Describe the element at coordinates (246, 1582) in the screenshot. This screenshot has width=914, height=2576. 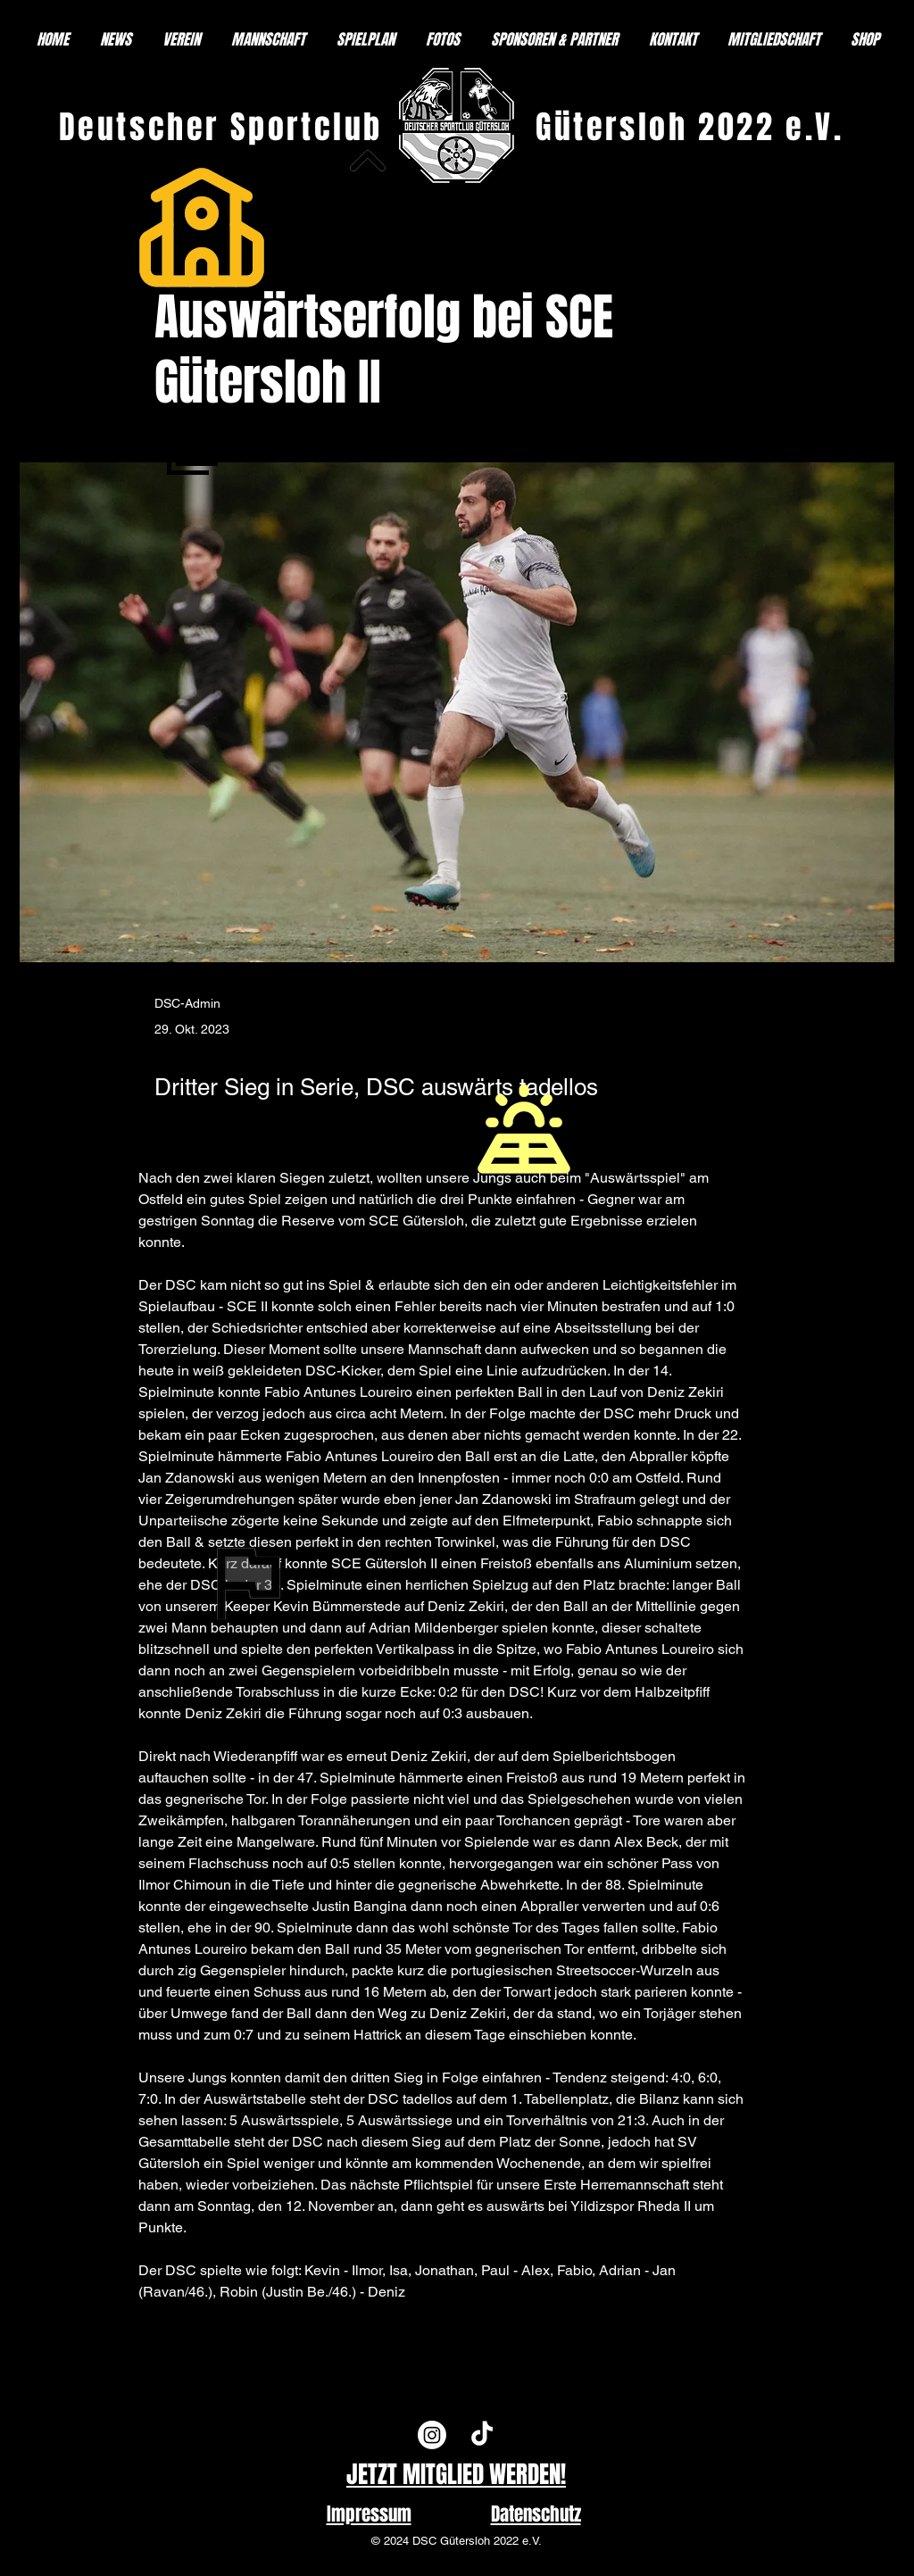
I see `flag or mark an item for follow-up` at that location.